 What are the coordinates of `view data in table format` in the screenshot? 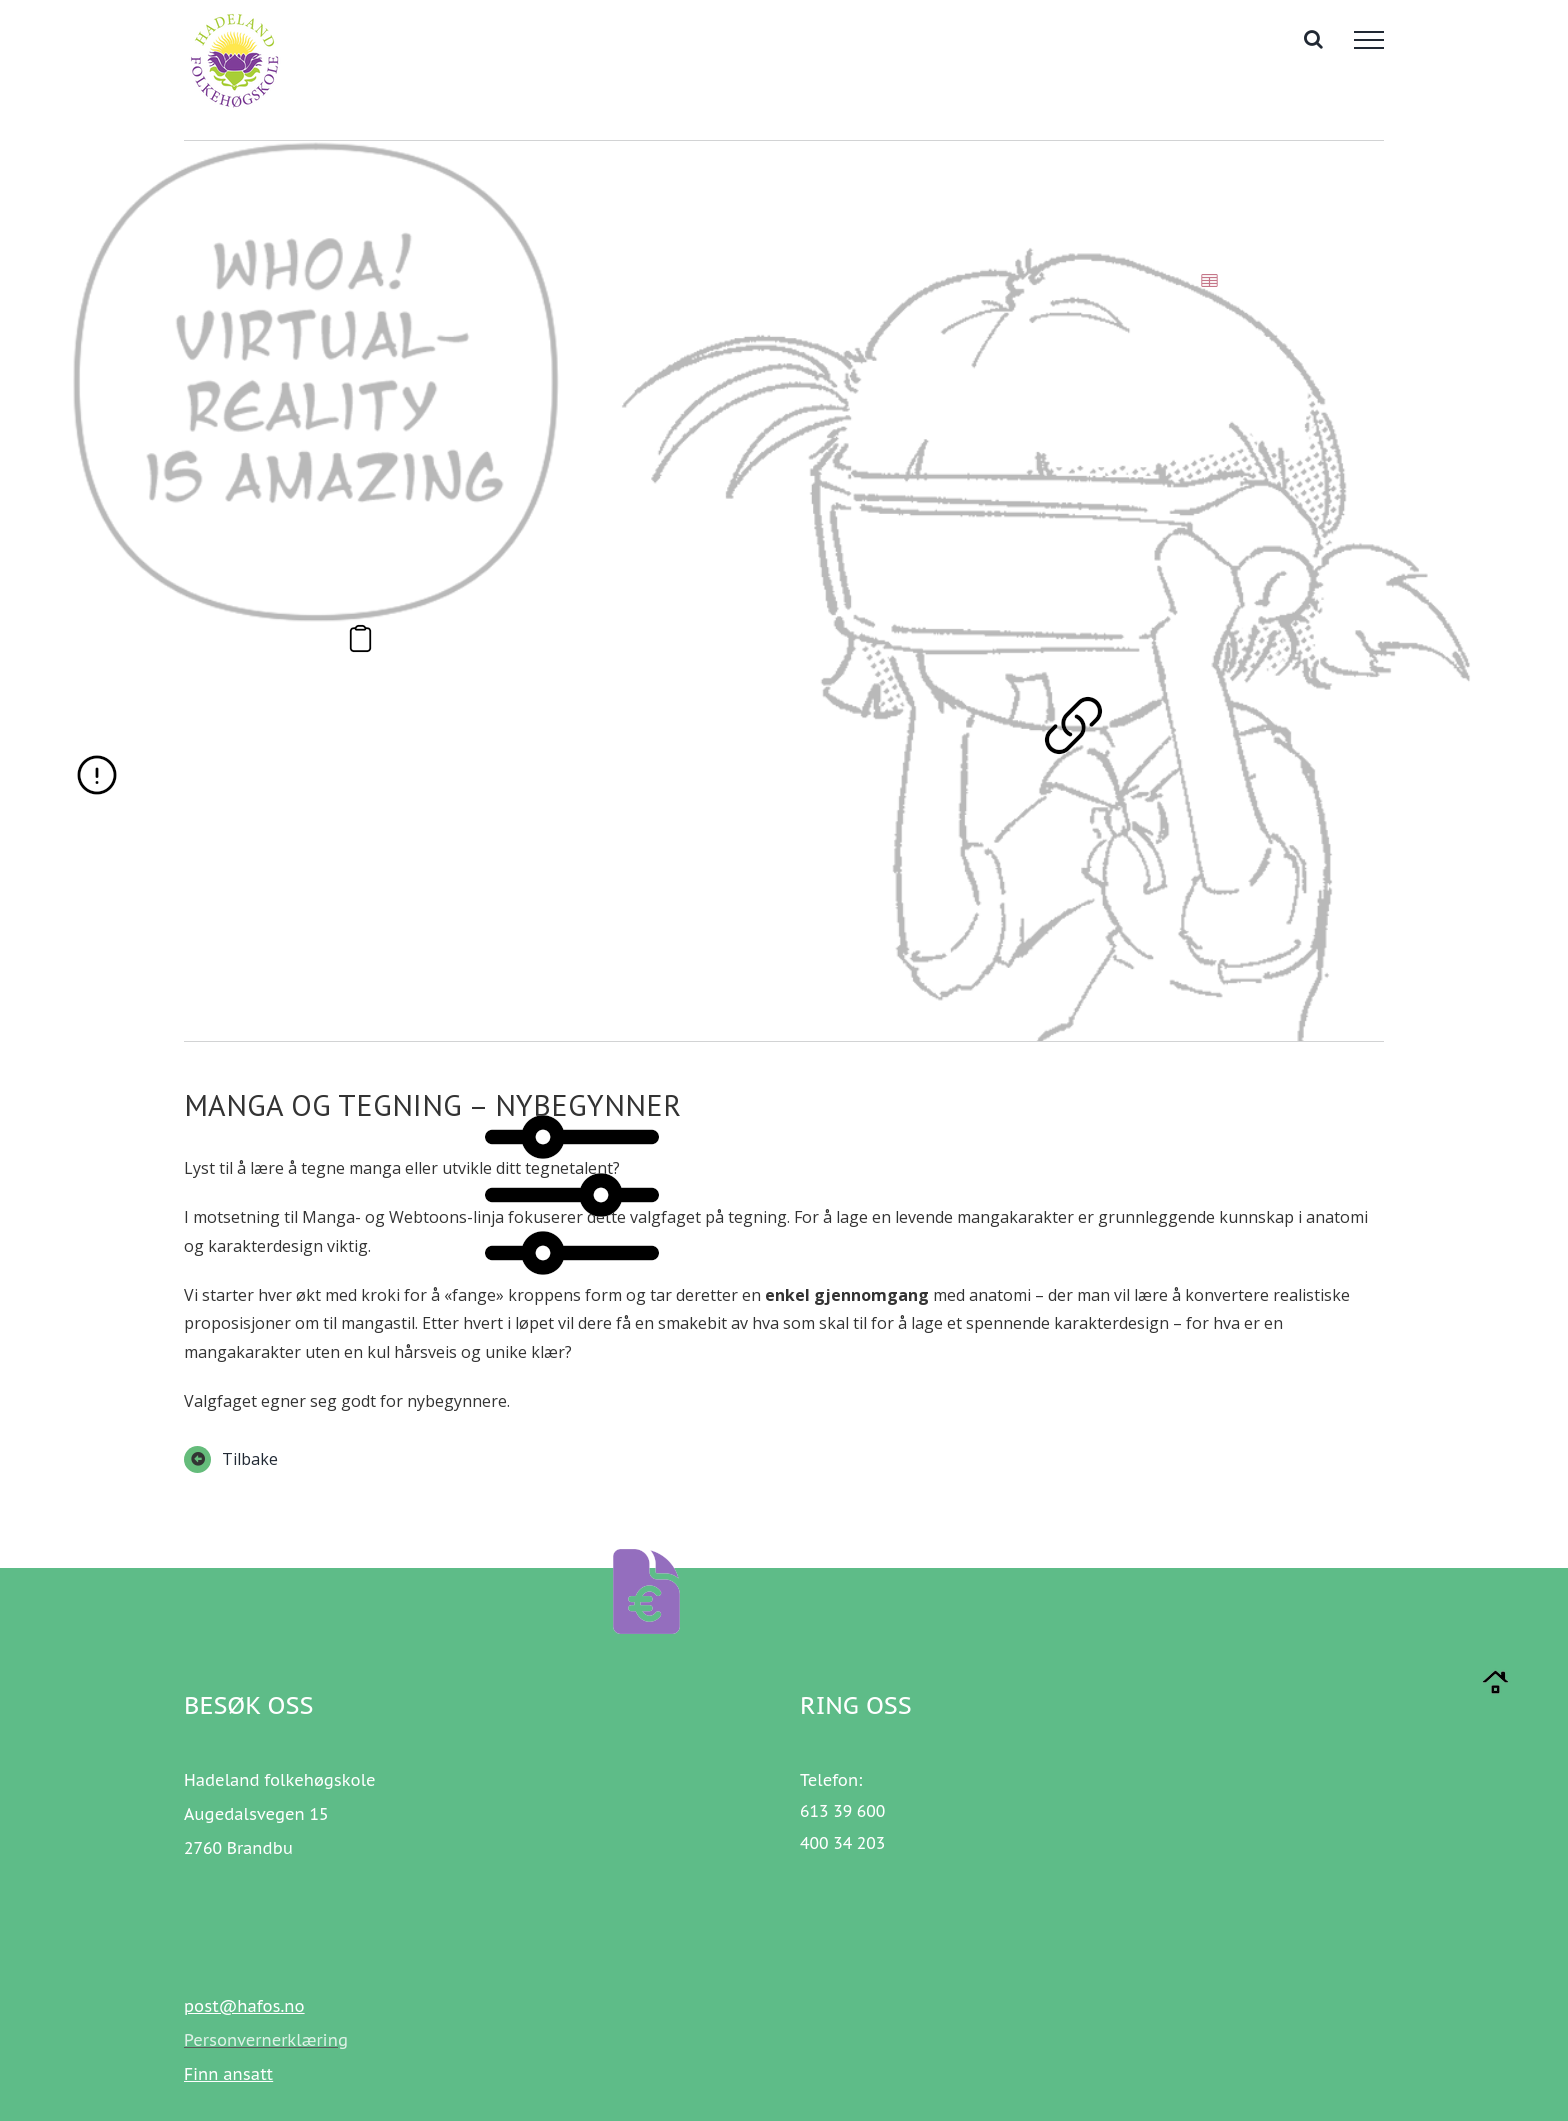 It's located at (1209, 280).